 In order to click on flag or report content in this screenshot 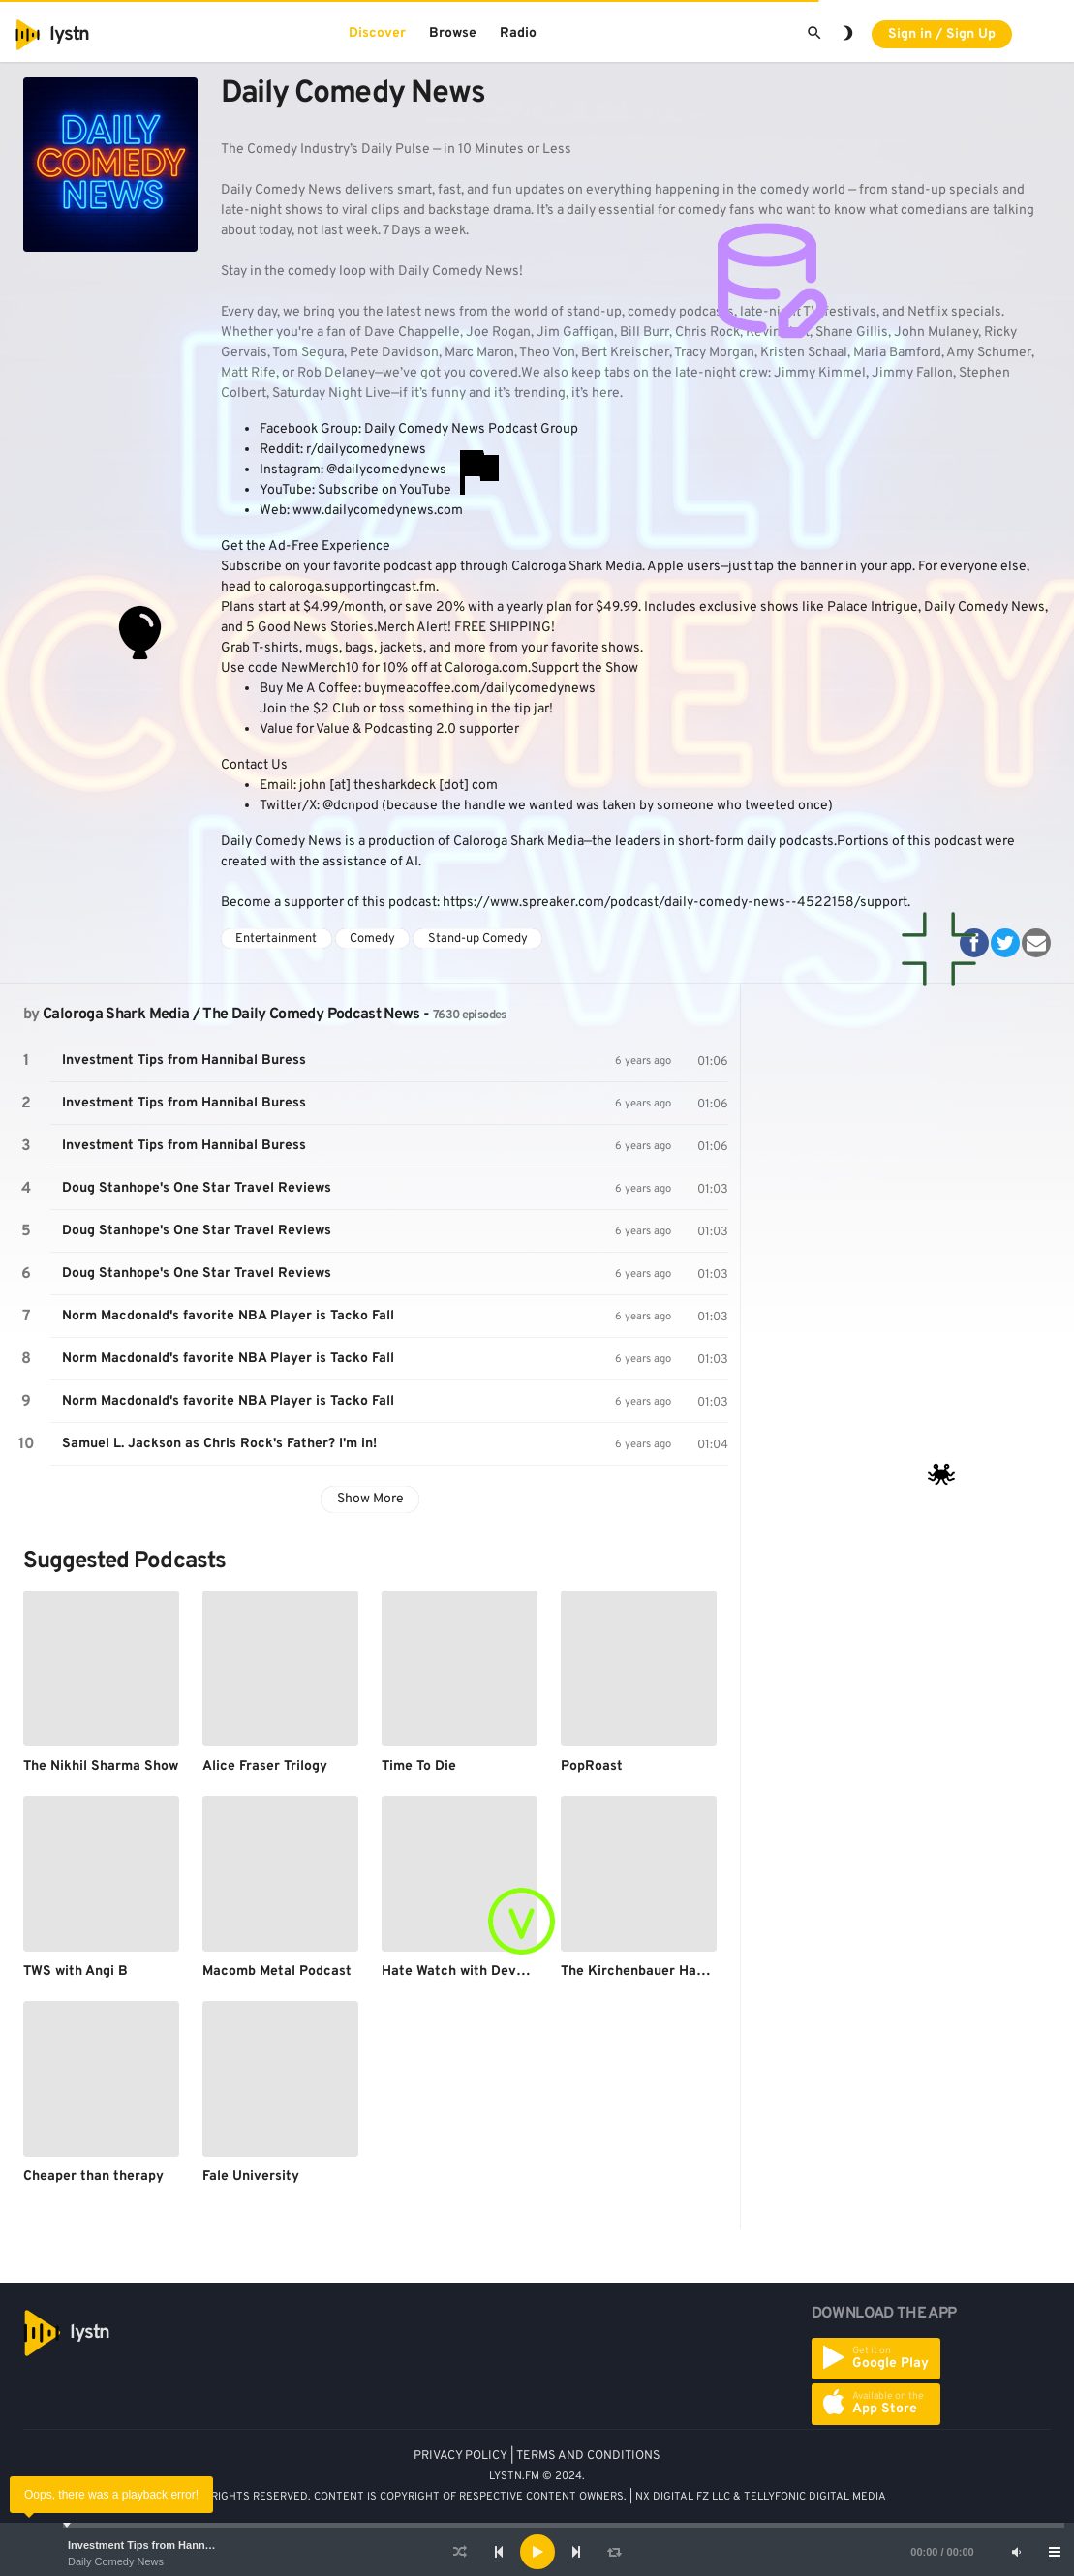, I will do `click(477, 470)`.